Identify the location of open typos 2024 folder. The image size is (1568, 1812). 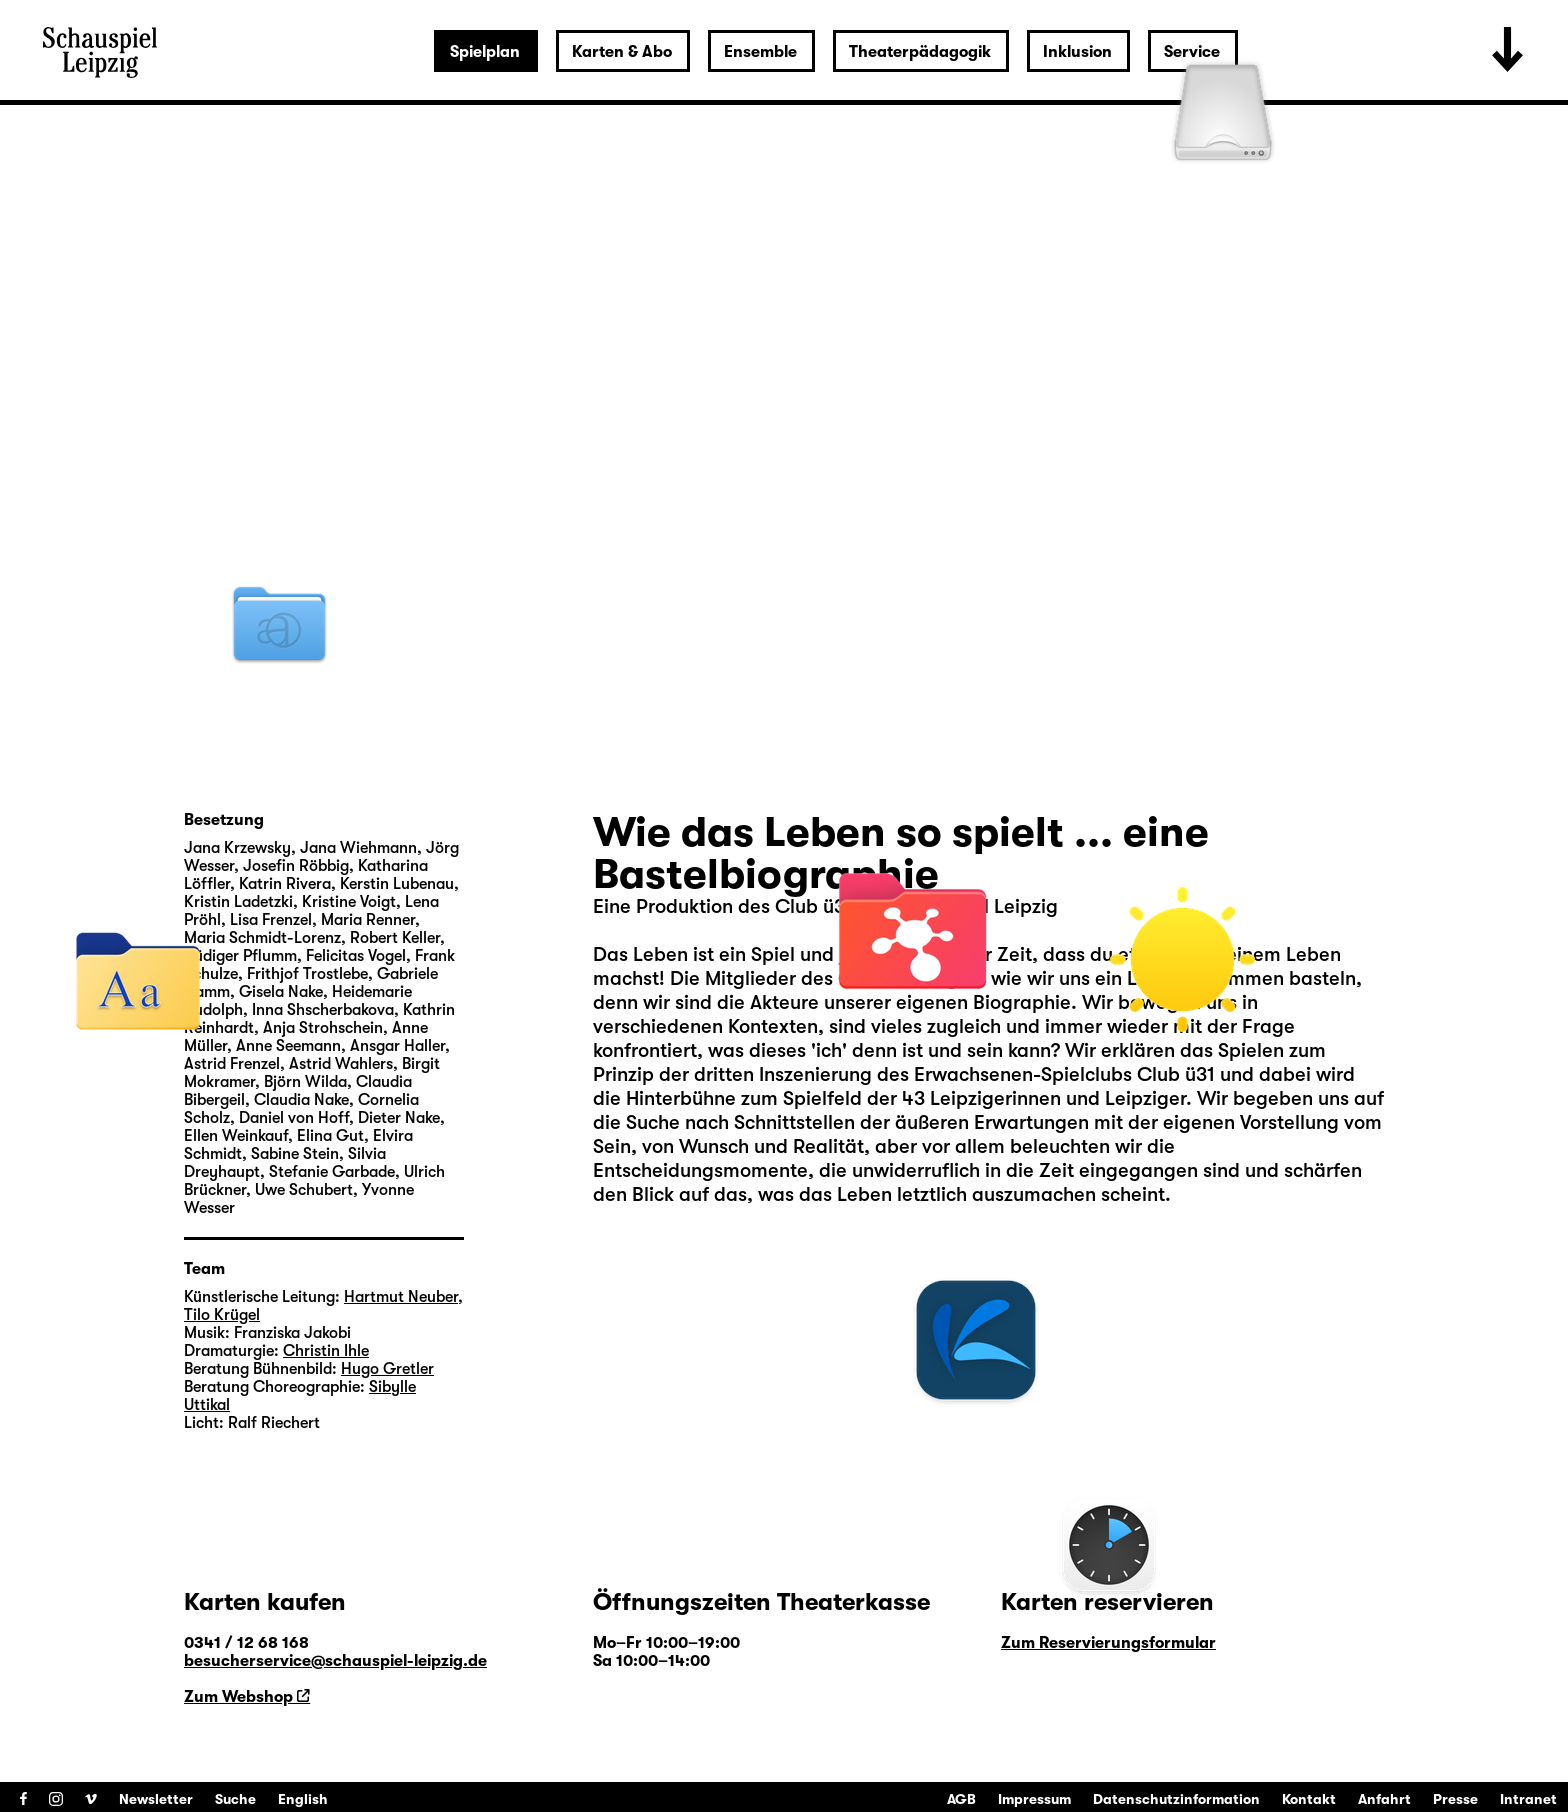
(279, 623).